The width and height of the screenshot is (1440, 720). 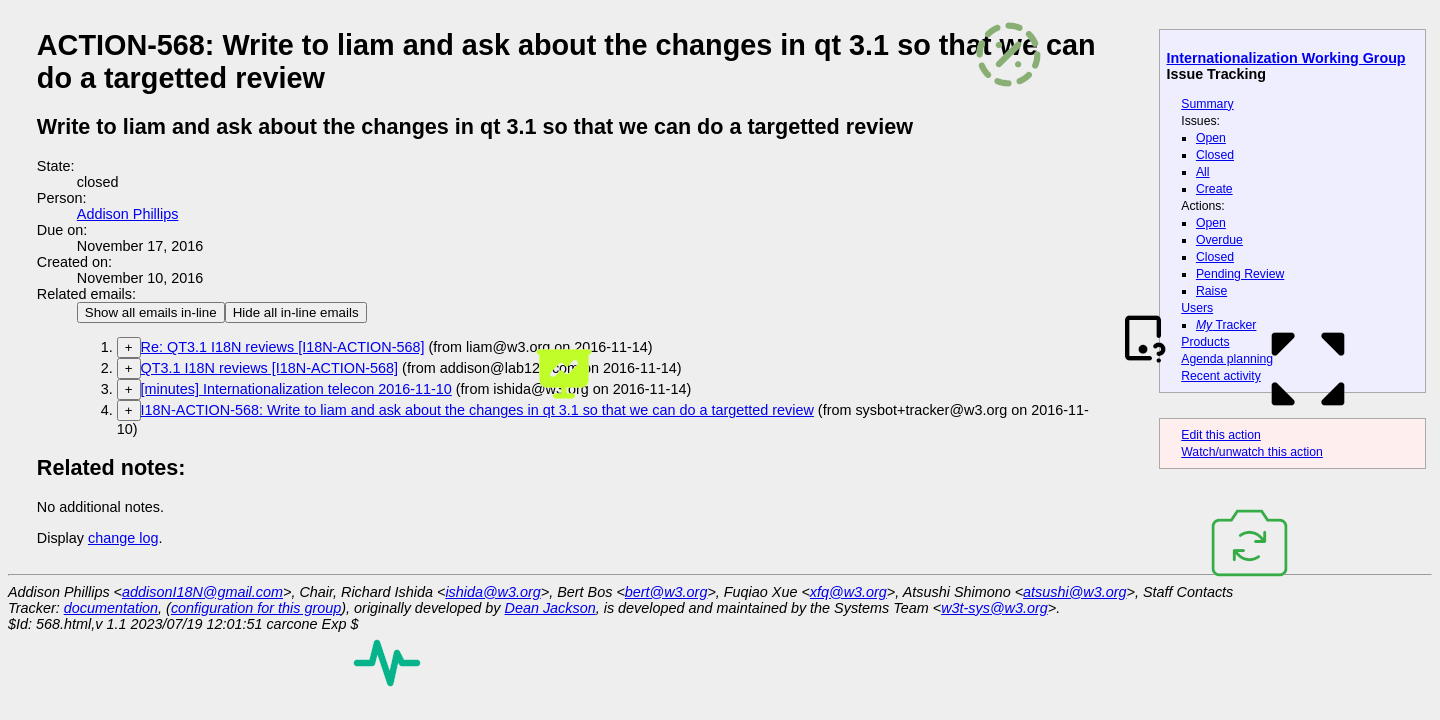 I want to click on view health or fitness activity, so click(x=387, y=663).